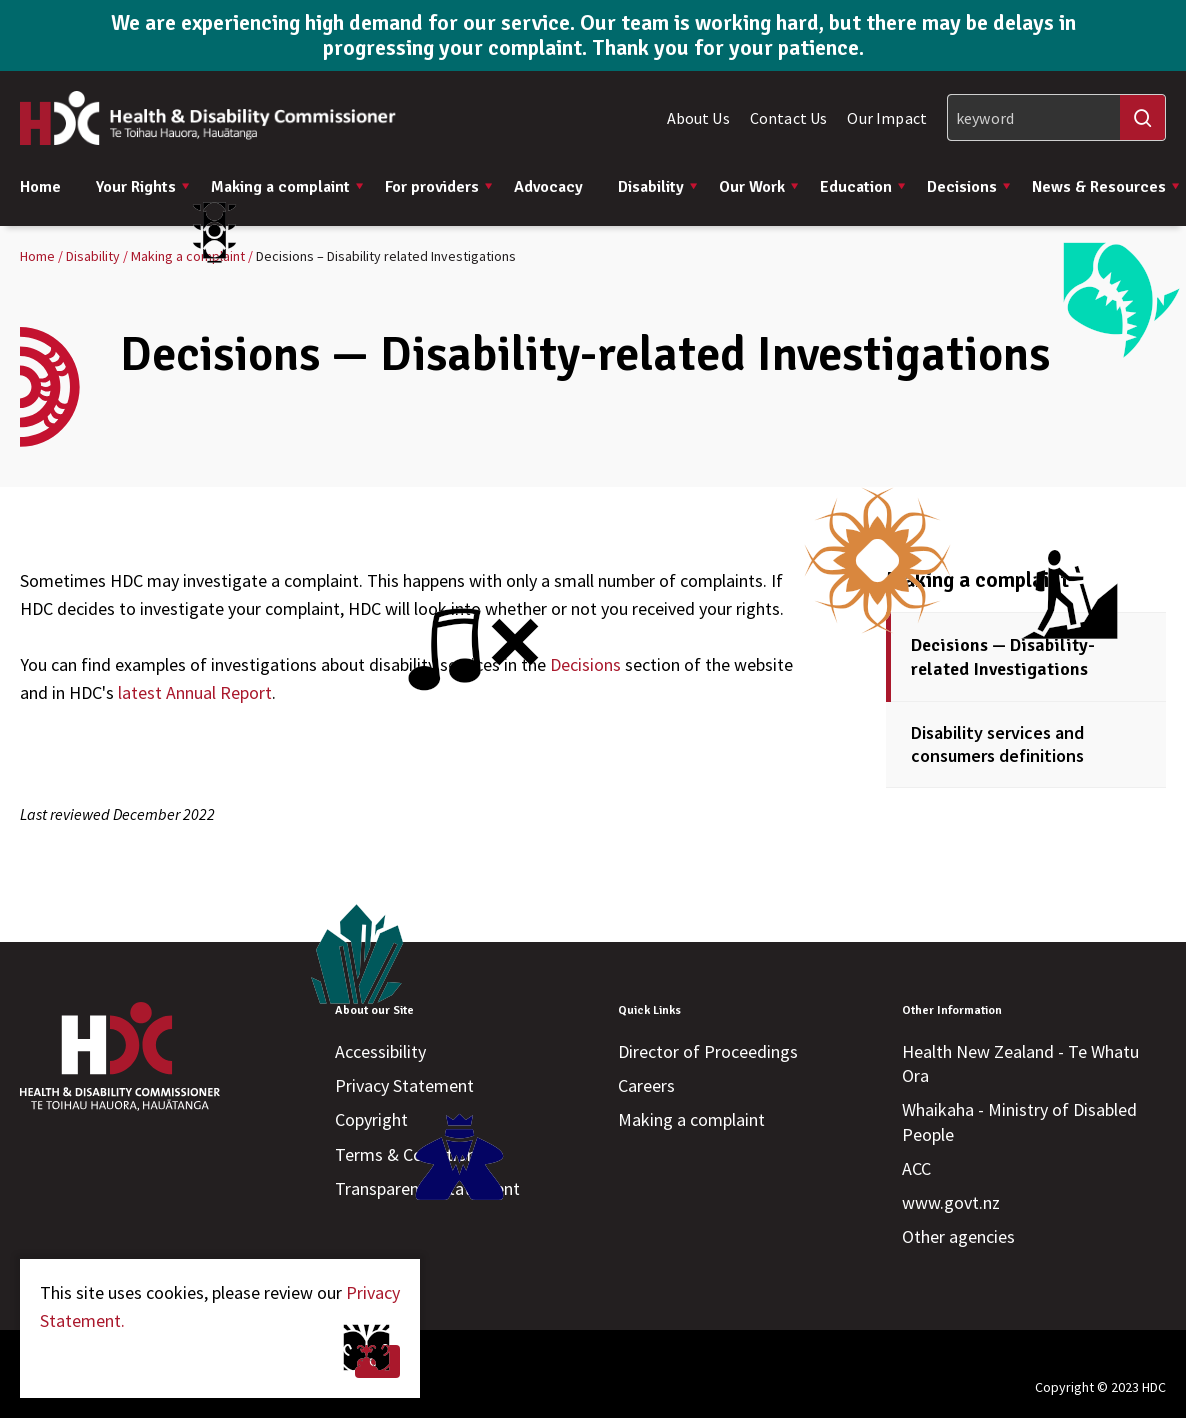 The image size is (1186, 1418). I want to click on mute music or audio, so click(476, 642).